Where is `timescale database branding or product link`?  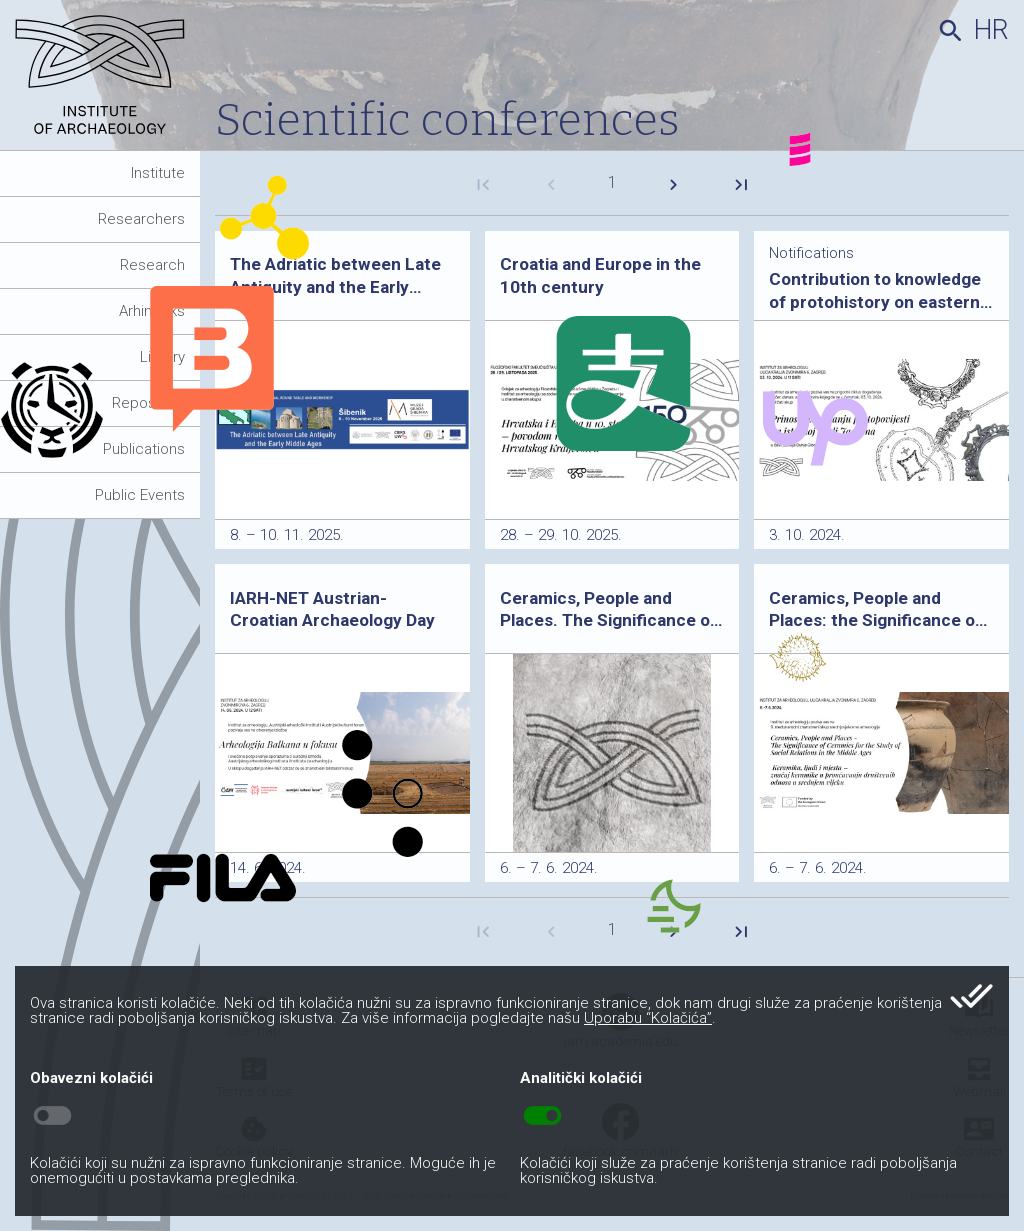
timescale database branding or product link is located at coordinates (52, 410).